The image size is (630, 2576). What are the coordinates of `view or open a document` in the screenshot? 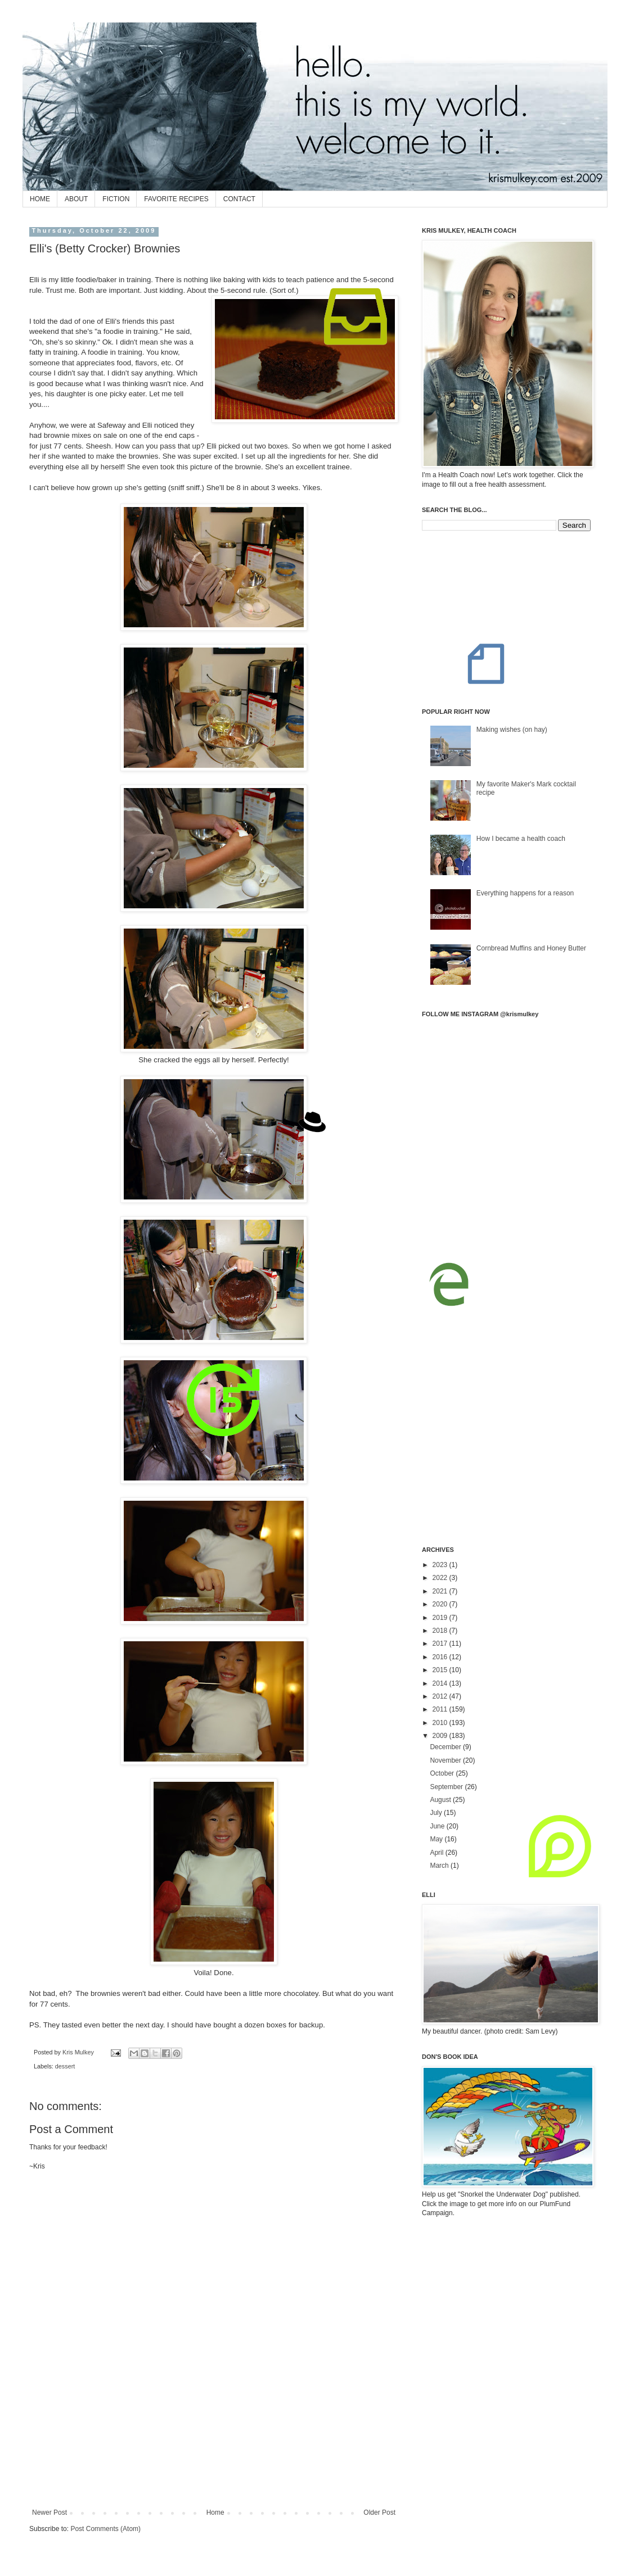 It's located at (486, 664).